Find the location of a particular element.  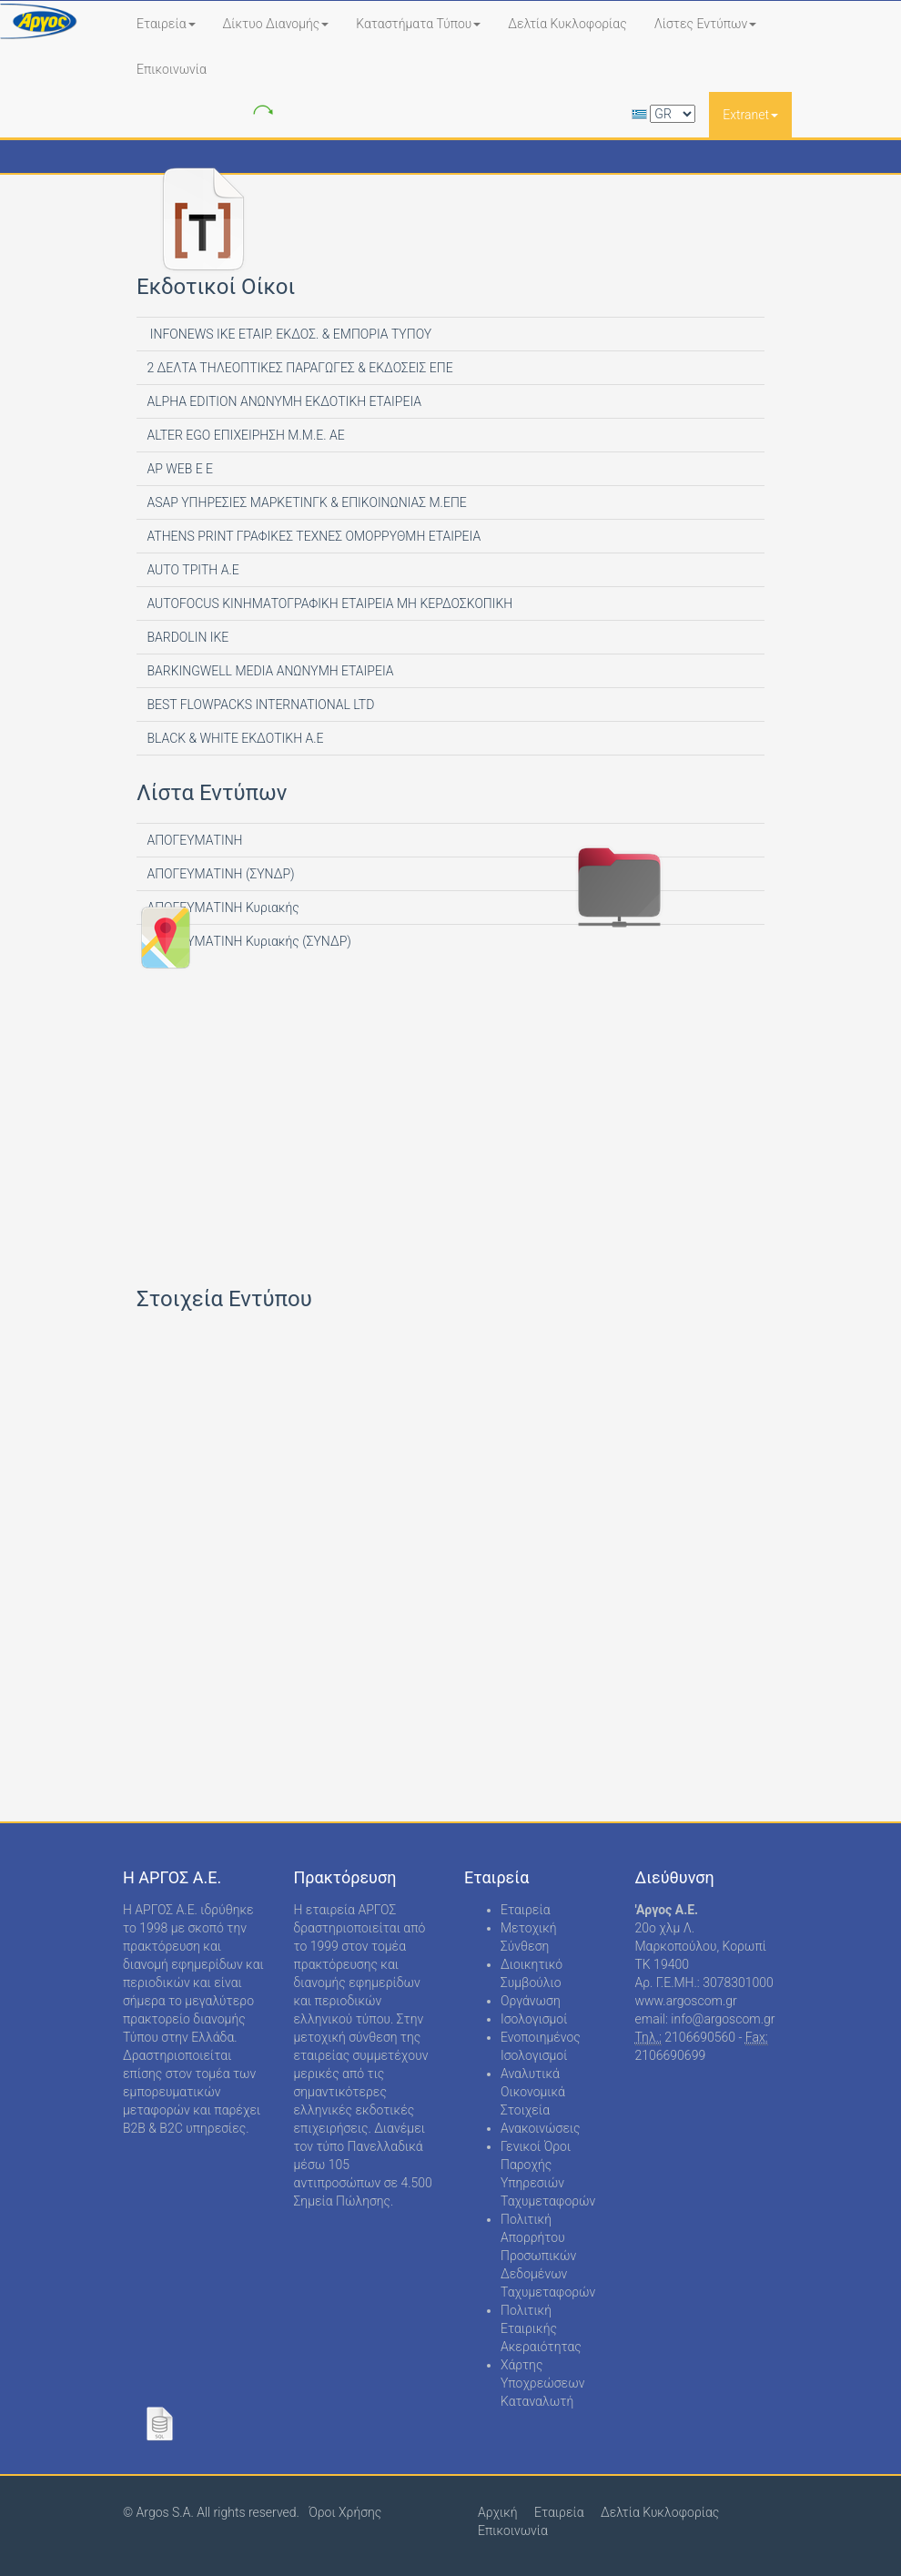

a google earth KML geographic data file is located at coordinates (166, 938).